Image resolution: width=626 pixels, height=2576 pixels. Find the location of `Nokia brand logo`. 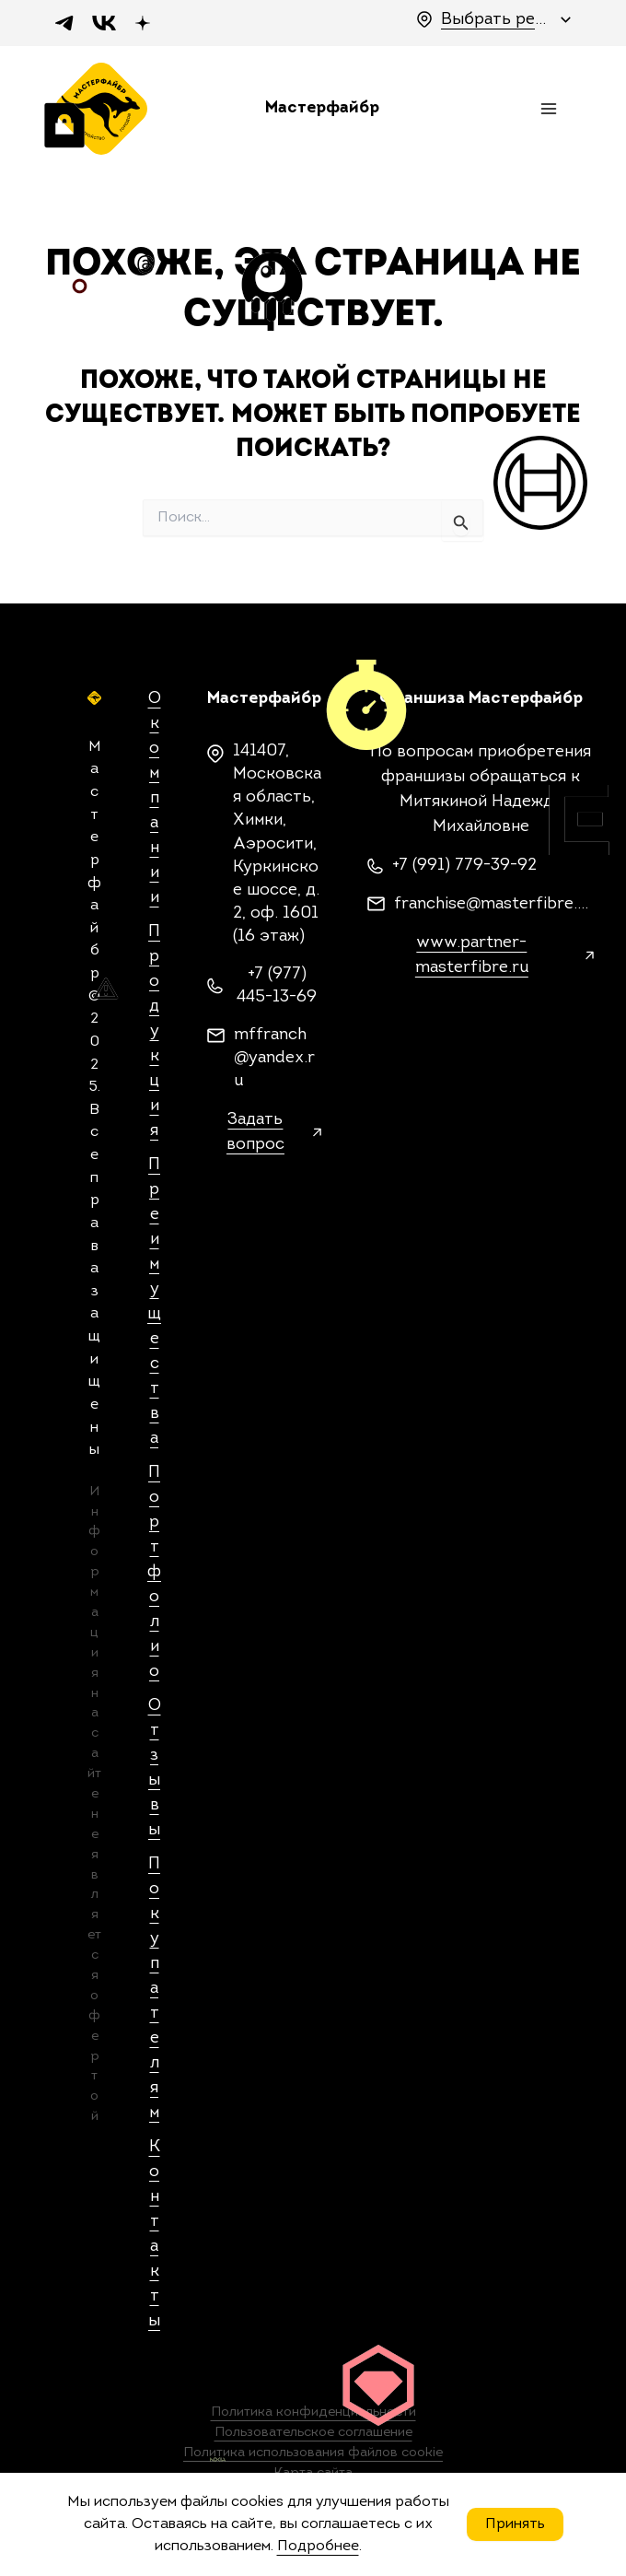

Nokia brand logo is located at coordinates (217, 2459).